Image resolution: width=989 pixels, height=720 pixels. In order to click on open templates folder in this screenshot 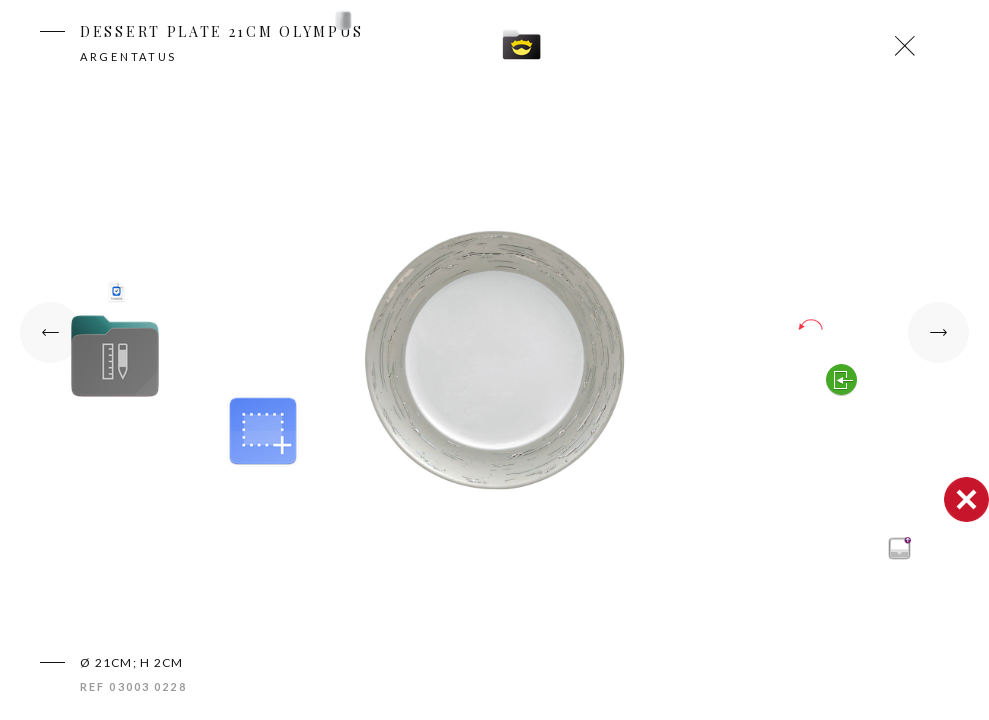, I will do `click(115, 356)`.